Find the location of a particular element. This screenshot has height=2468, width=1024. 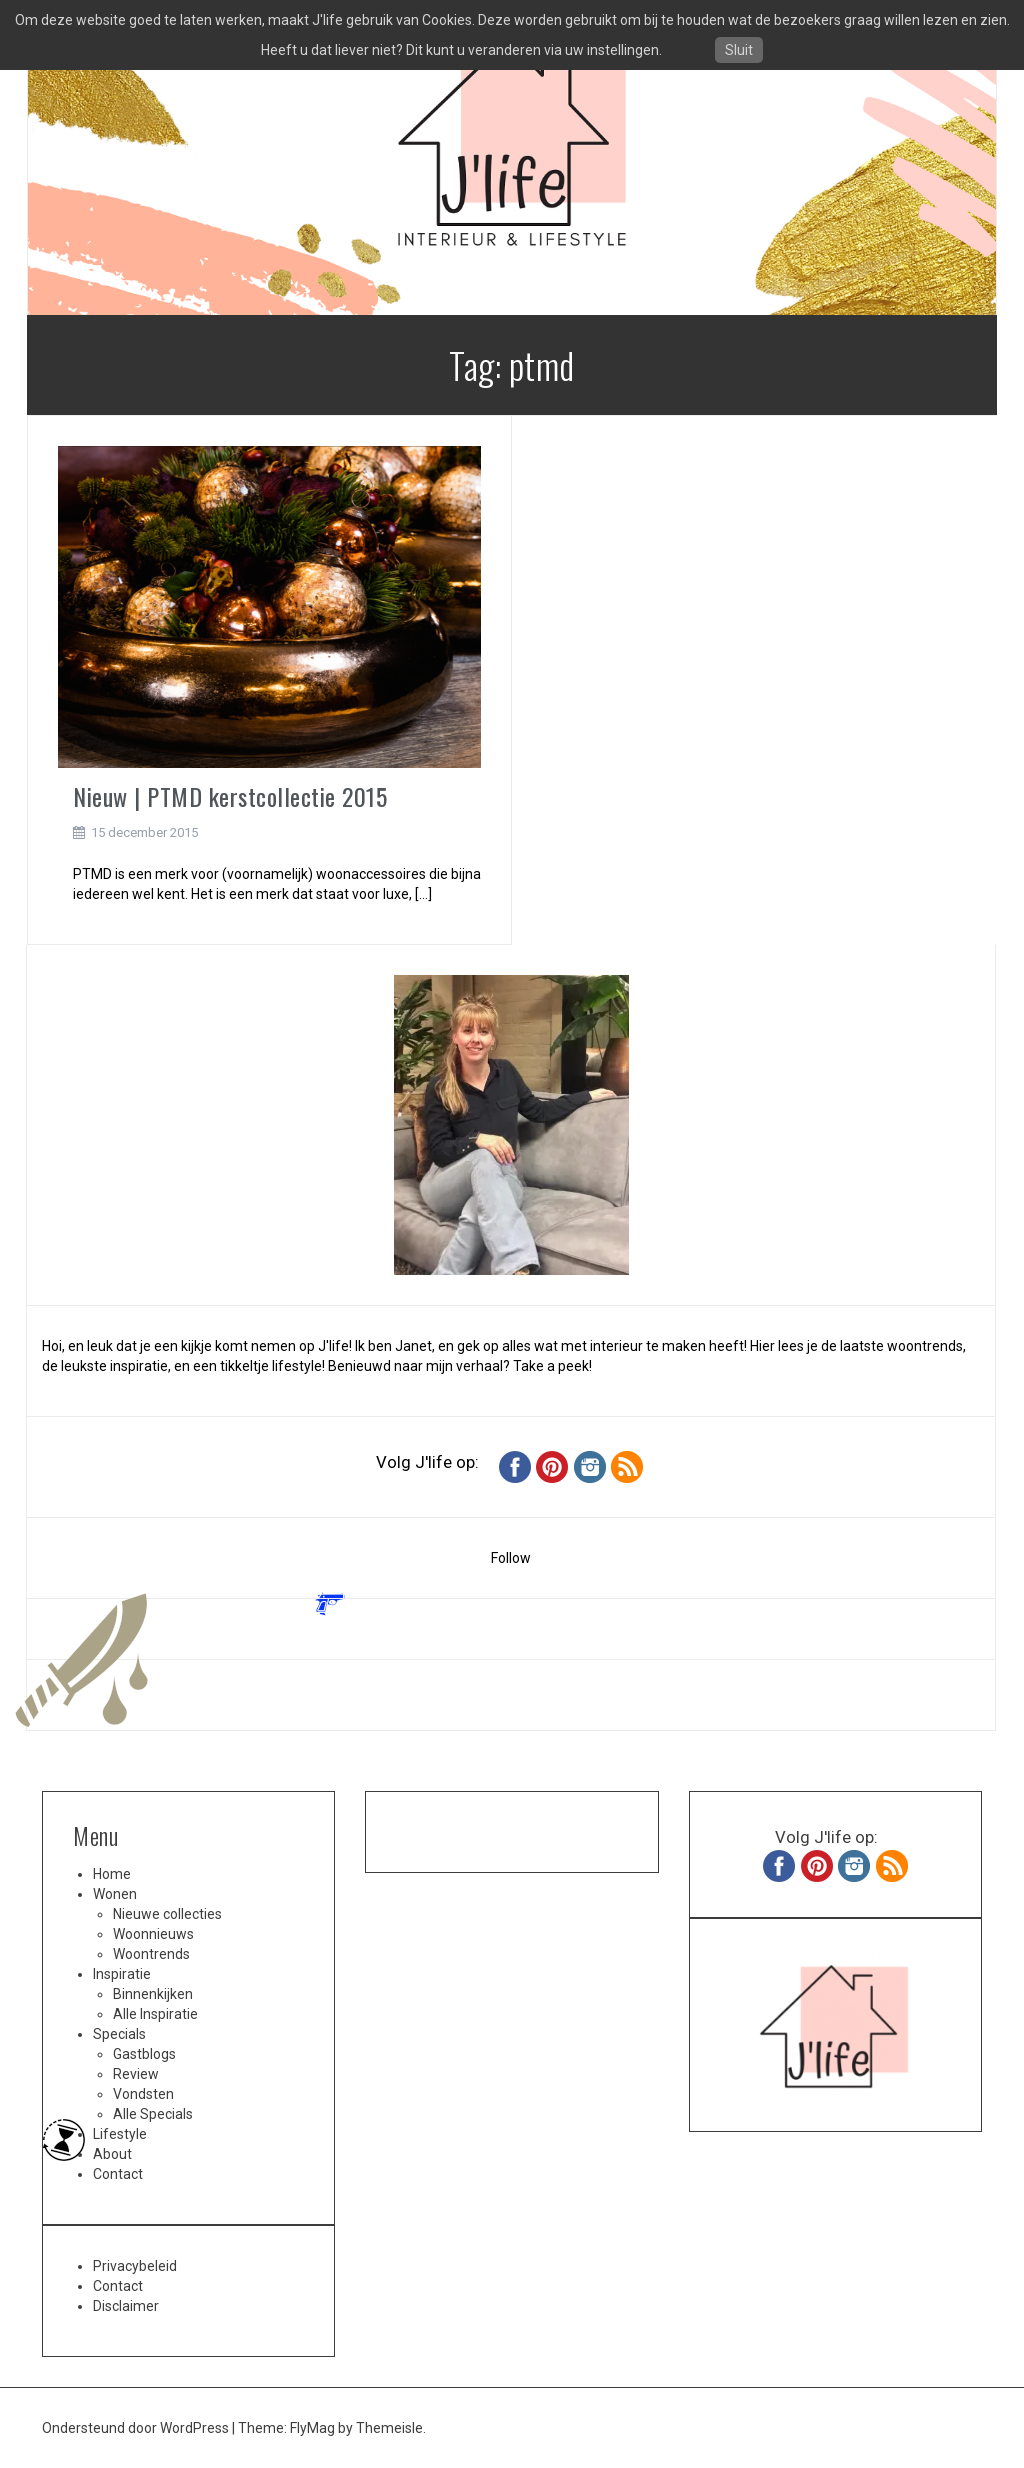

indicates time remaining or elapsed duration is located at coordinates (64, 2140).